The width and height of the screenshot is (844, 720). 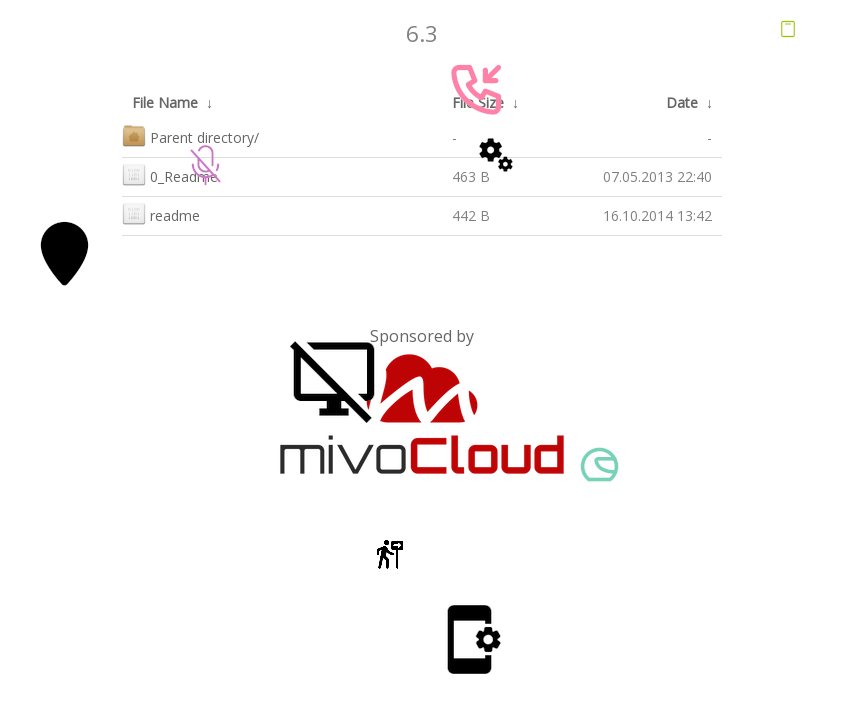 I want to click on mark a location on the map, so click(x=64, y=253).